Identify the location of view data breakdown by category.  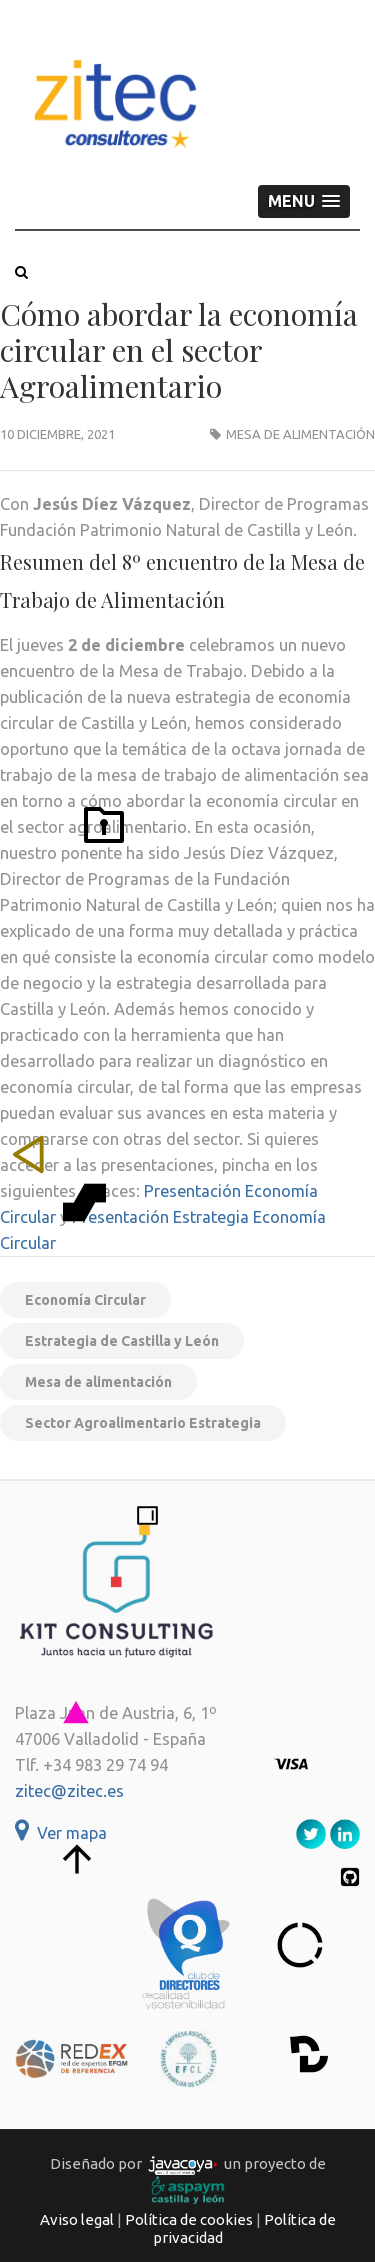
(300, 1945).